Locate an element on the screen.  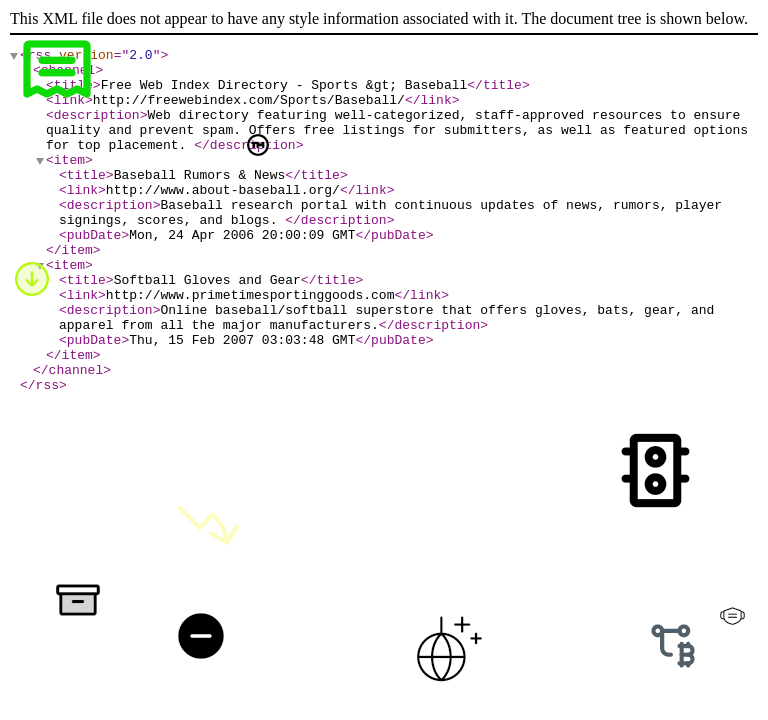
indicates trademarked content or branding is located at coordinates (258, 145).